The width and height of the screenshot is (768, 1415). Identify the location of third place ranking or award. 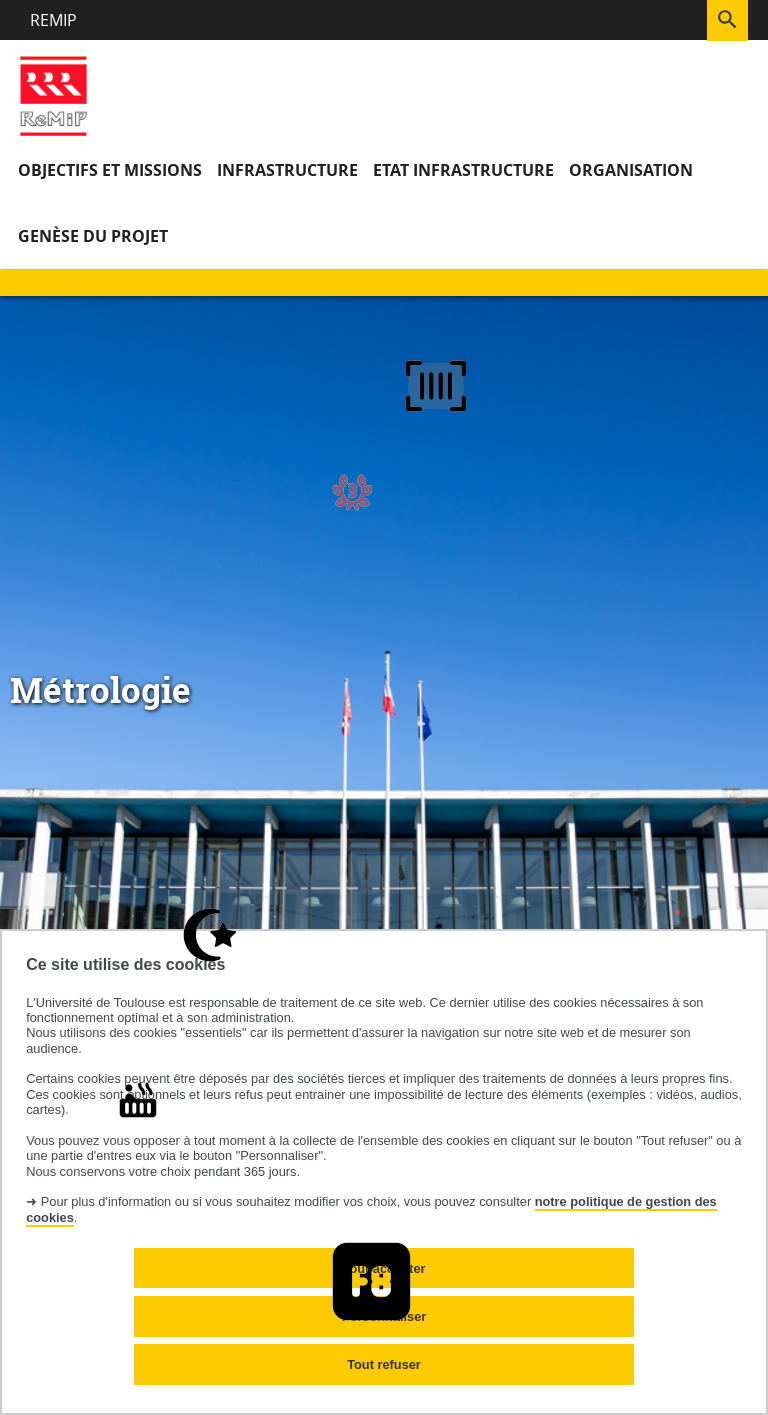
(352, 492).